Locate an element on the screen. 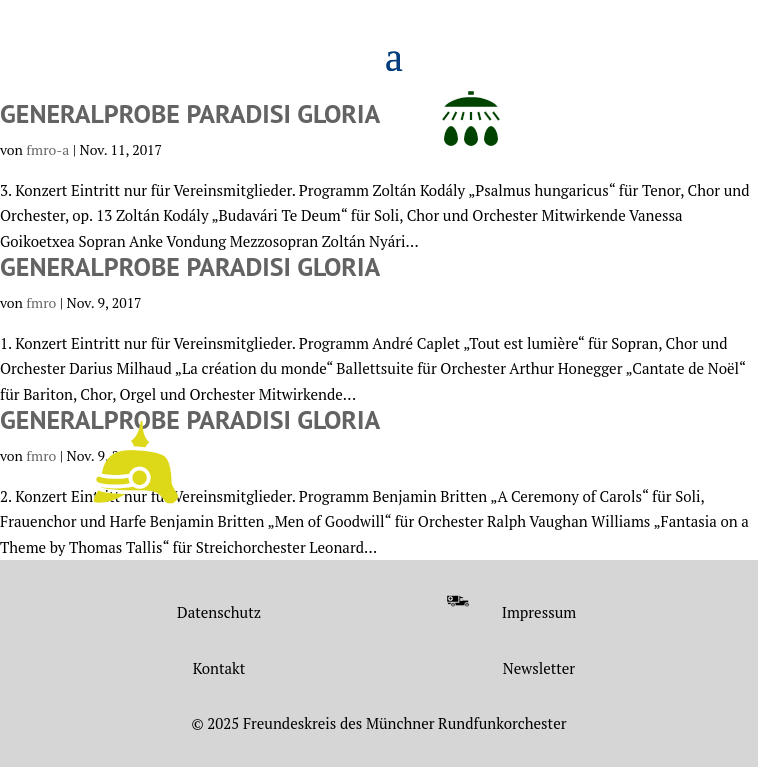  view incubator status or settings is located at coordinates (471, 118).